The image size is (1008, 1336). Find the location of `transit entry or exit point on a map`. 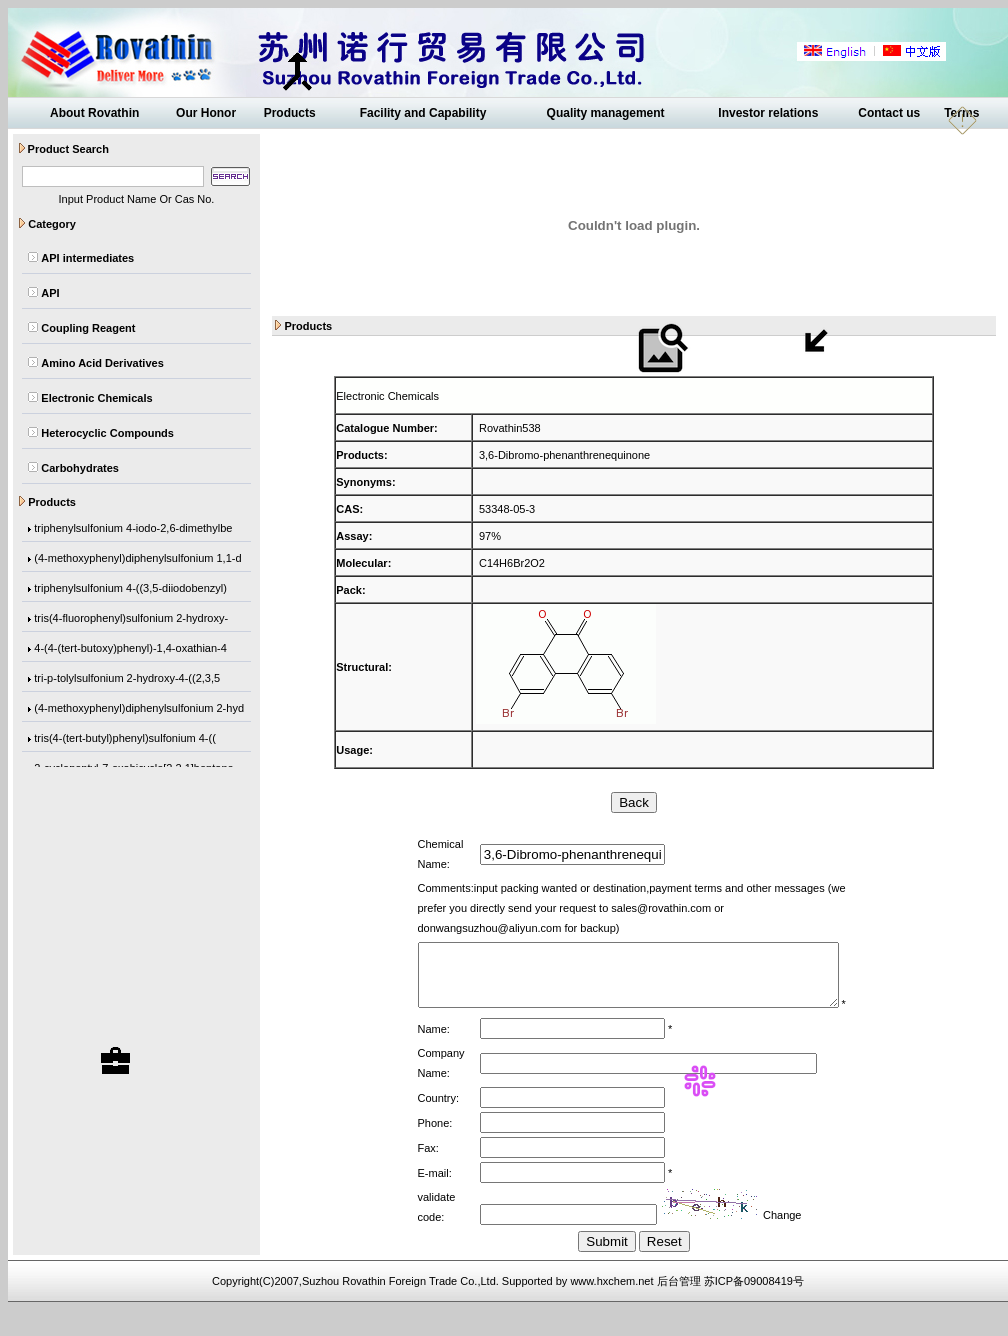

transit entry or exit point on a map is located at coordinates (816, 340).